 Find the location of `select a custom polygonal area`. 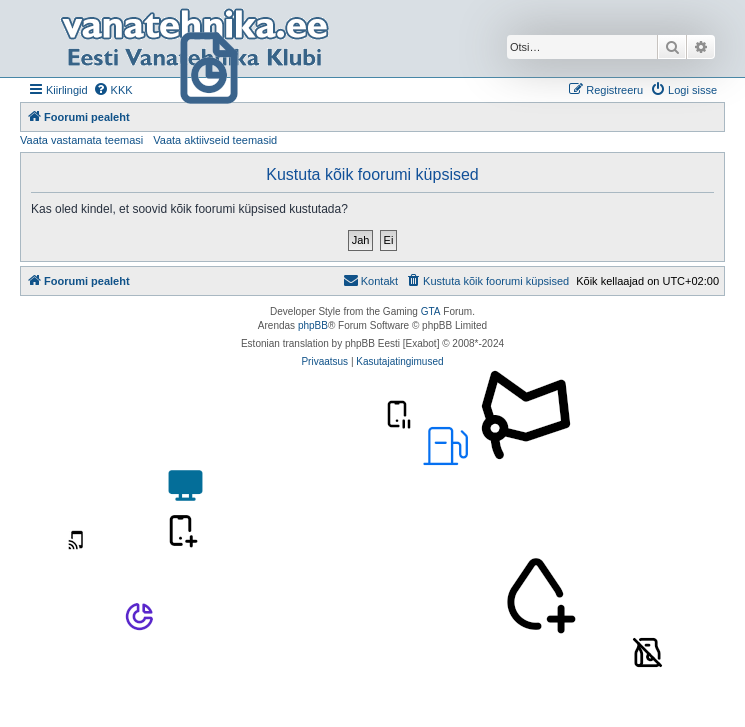

select a custom polygonal area is located at coordinates (526, 415).